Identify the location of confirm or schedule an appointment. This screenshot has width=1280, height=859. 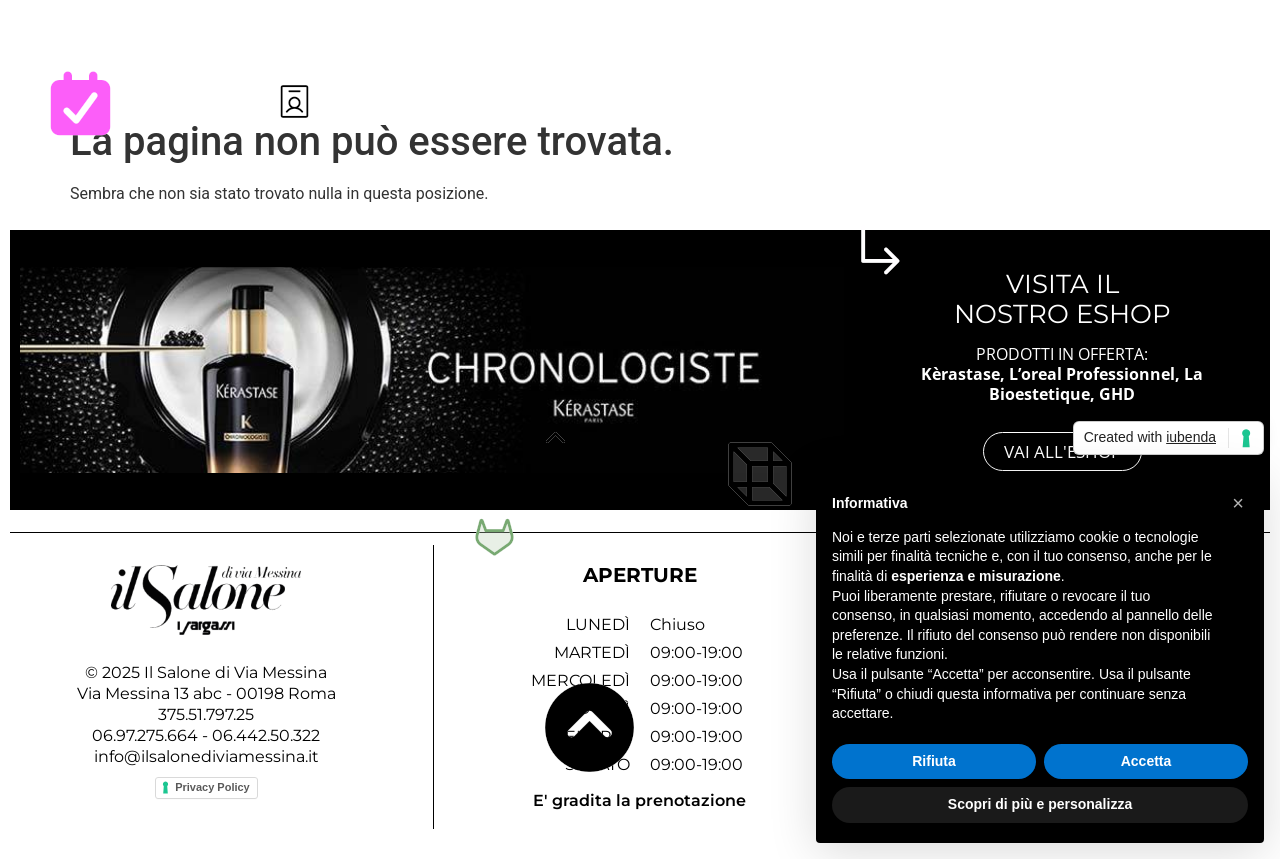
(80, 105).